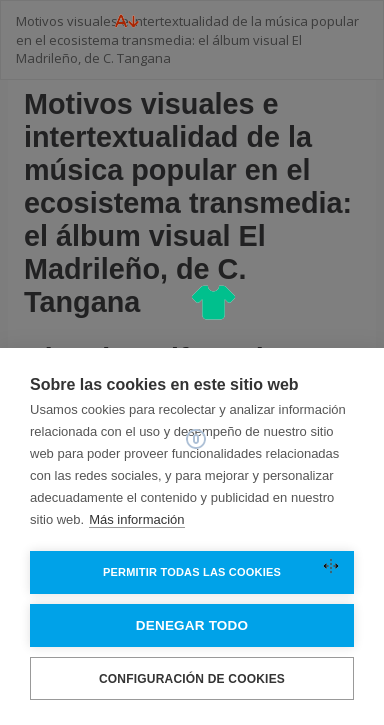  What do you see at coordinates (213, 301) in the screenshot?
I see `browse clothing or apparel items` at bounding box center [213, 301].